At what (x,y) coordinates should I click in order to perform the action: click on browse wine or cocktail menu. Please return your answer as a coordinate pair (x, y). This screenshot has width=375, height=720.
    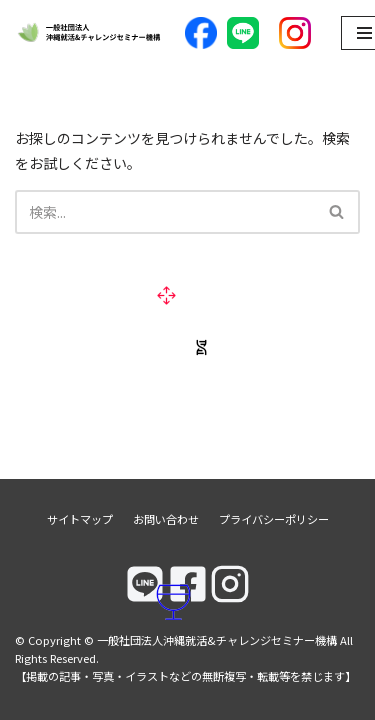
    Looking at the image, I should click on (173, 601).